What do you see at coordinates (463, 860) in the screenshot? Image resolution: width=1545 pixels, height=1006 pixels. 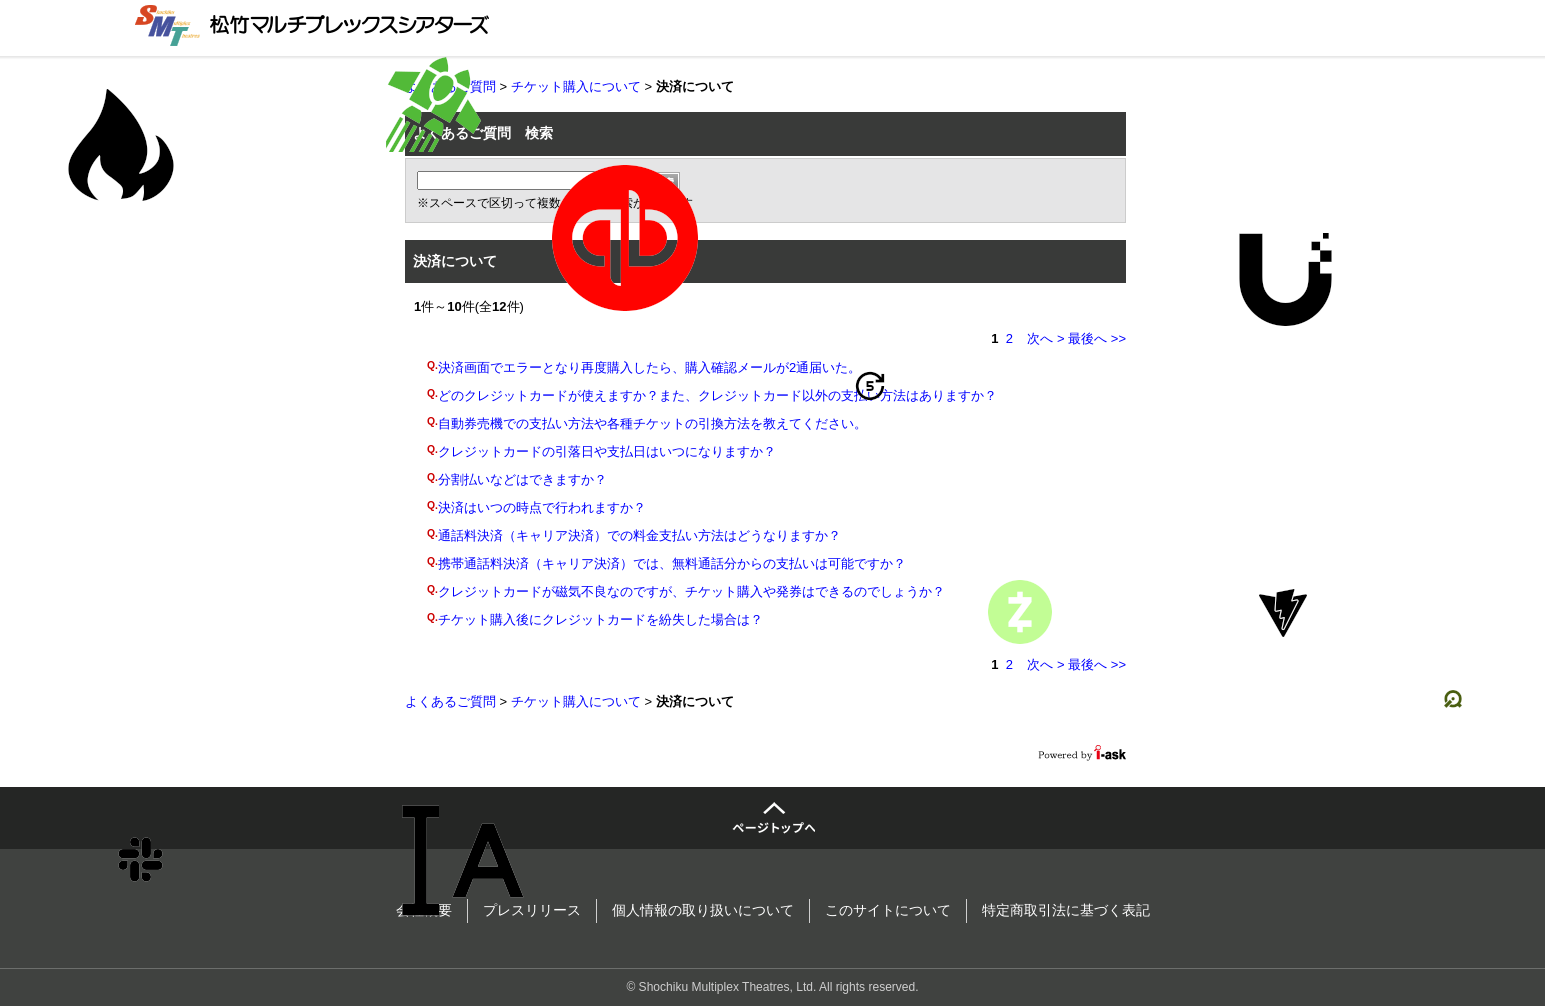 I see `adjust text line height spacing` at bounding box center [463, 860].